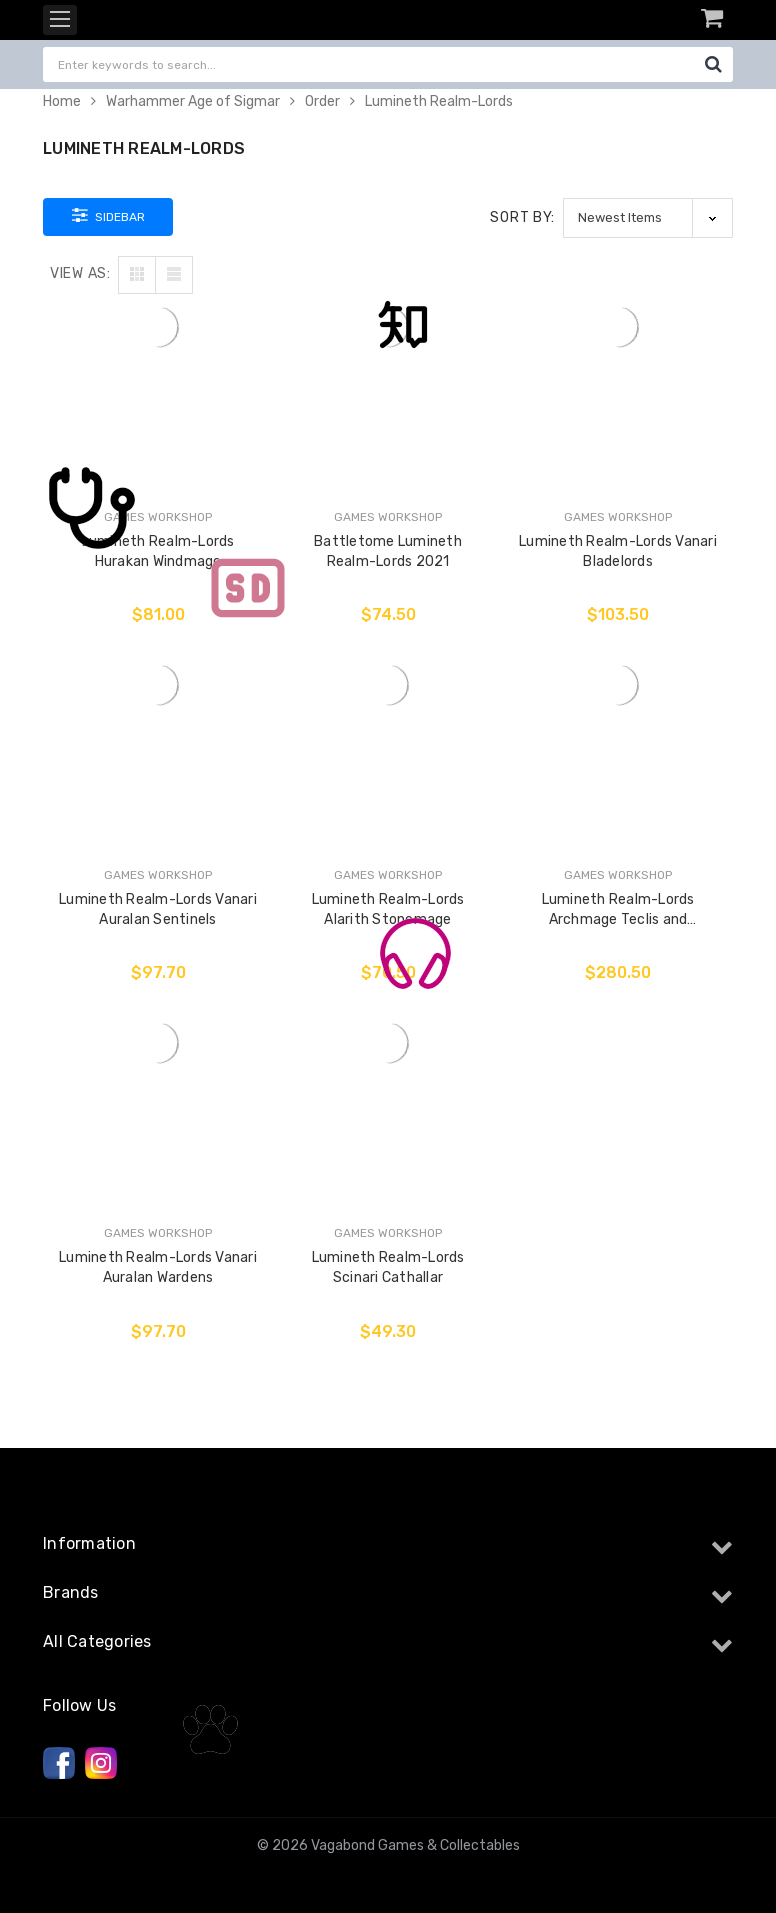 The height and width of the screenshot is (1913, 776). What do you see at coordinates (248, 588) in the screenshot?
I see `indicates standard definition video quality` at bounding box center [248, 588].